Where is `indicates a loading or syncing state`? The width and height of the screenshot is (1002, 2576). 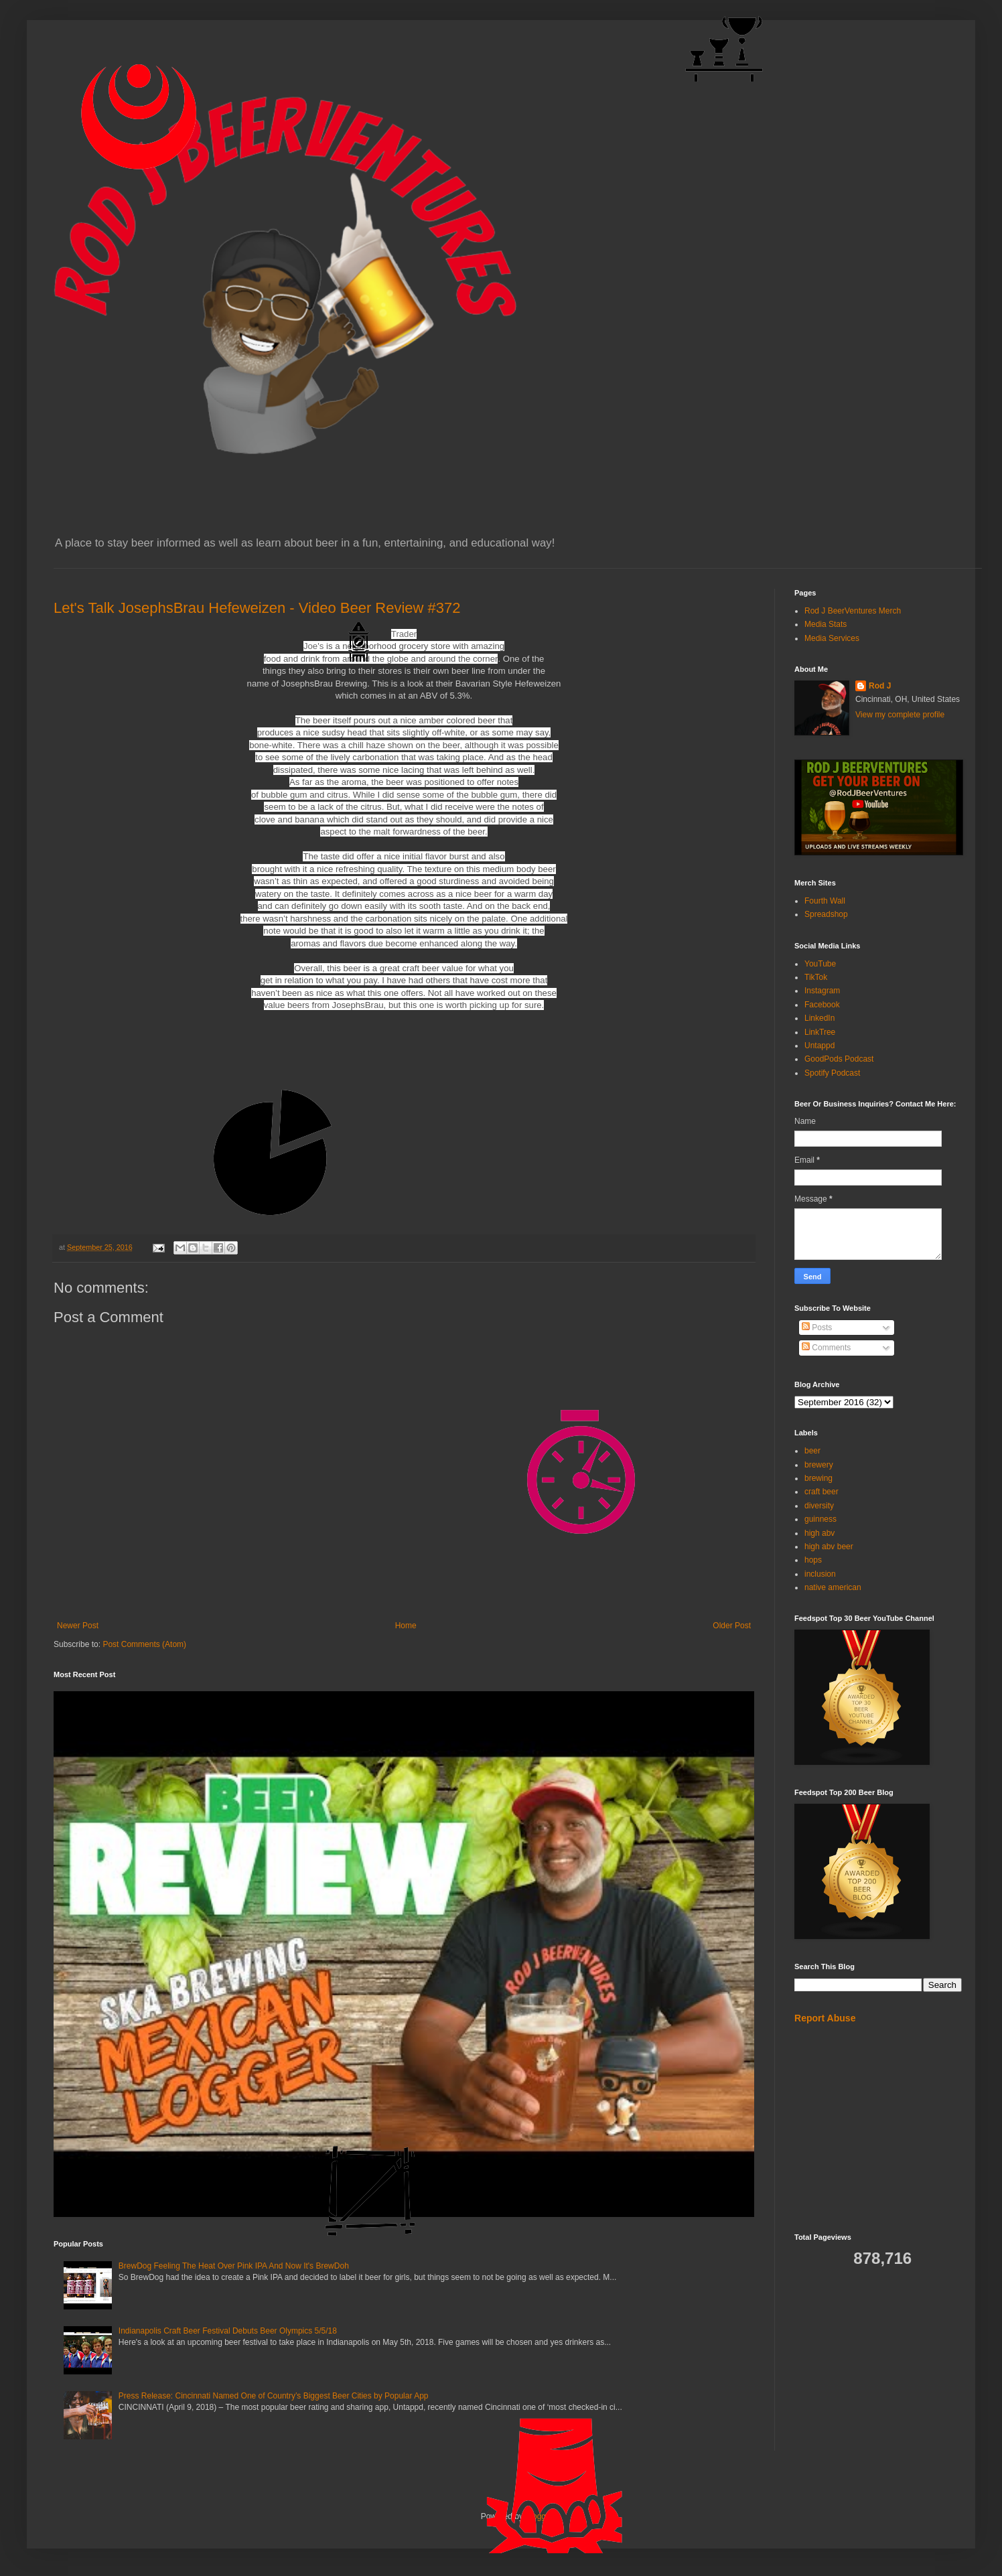 indicates a loading or syncing state is located at coordinates (139, 115).